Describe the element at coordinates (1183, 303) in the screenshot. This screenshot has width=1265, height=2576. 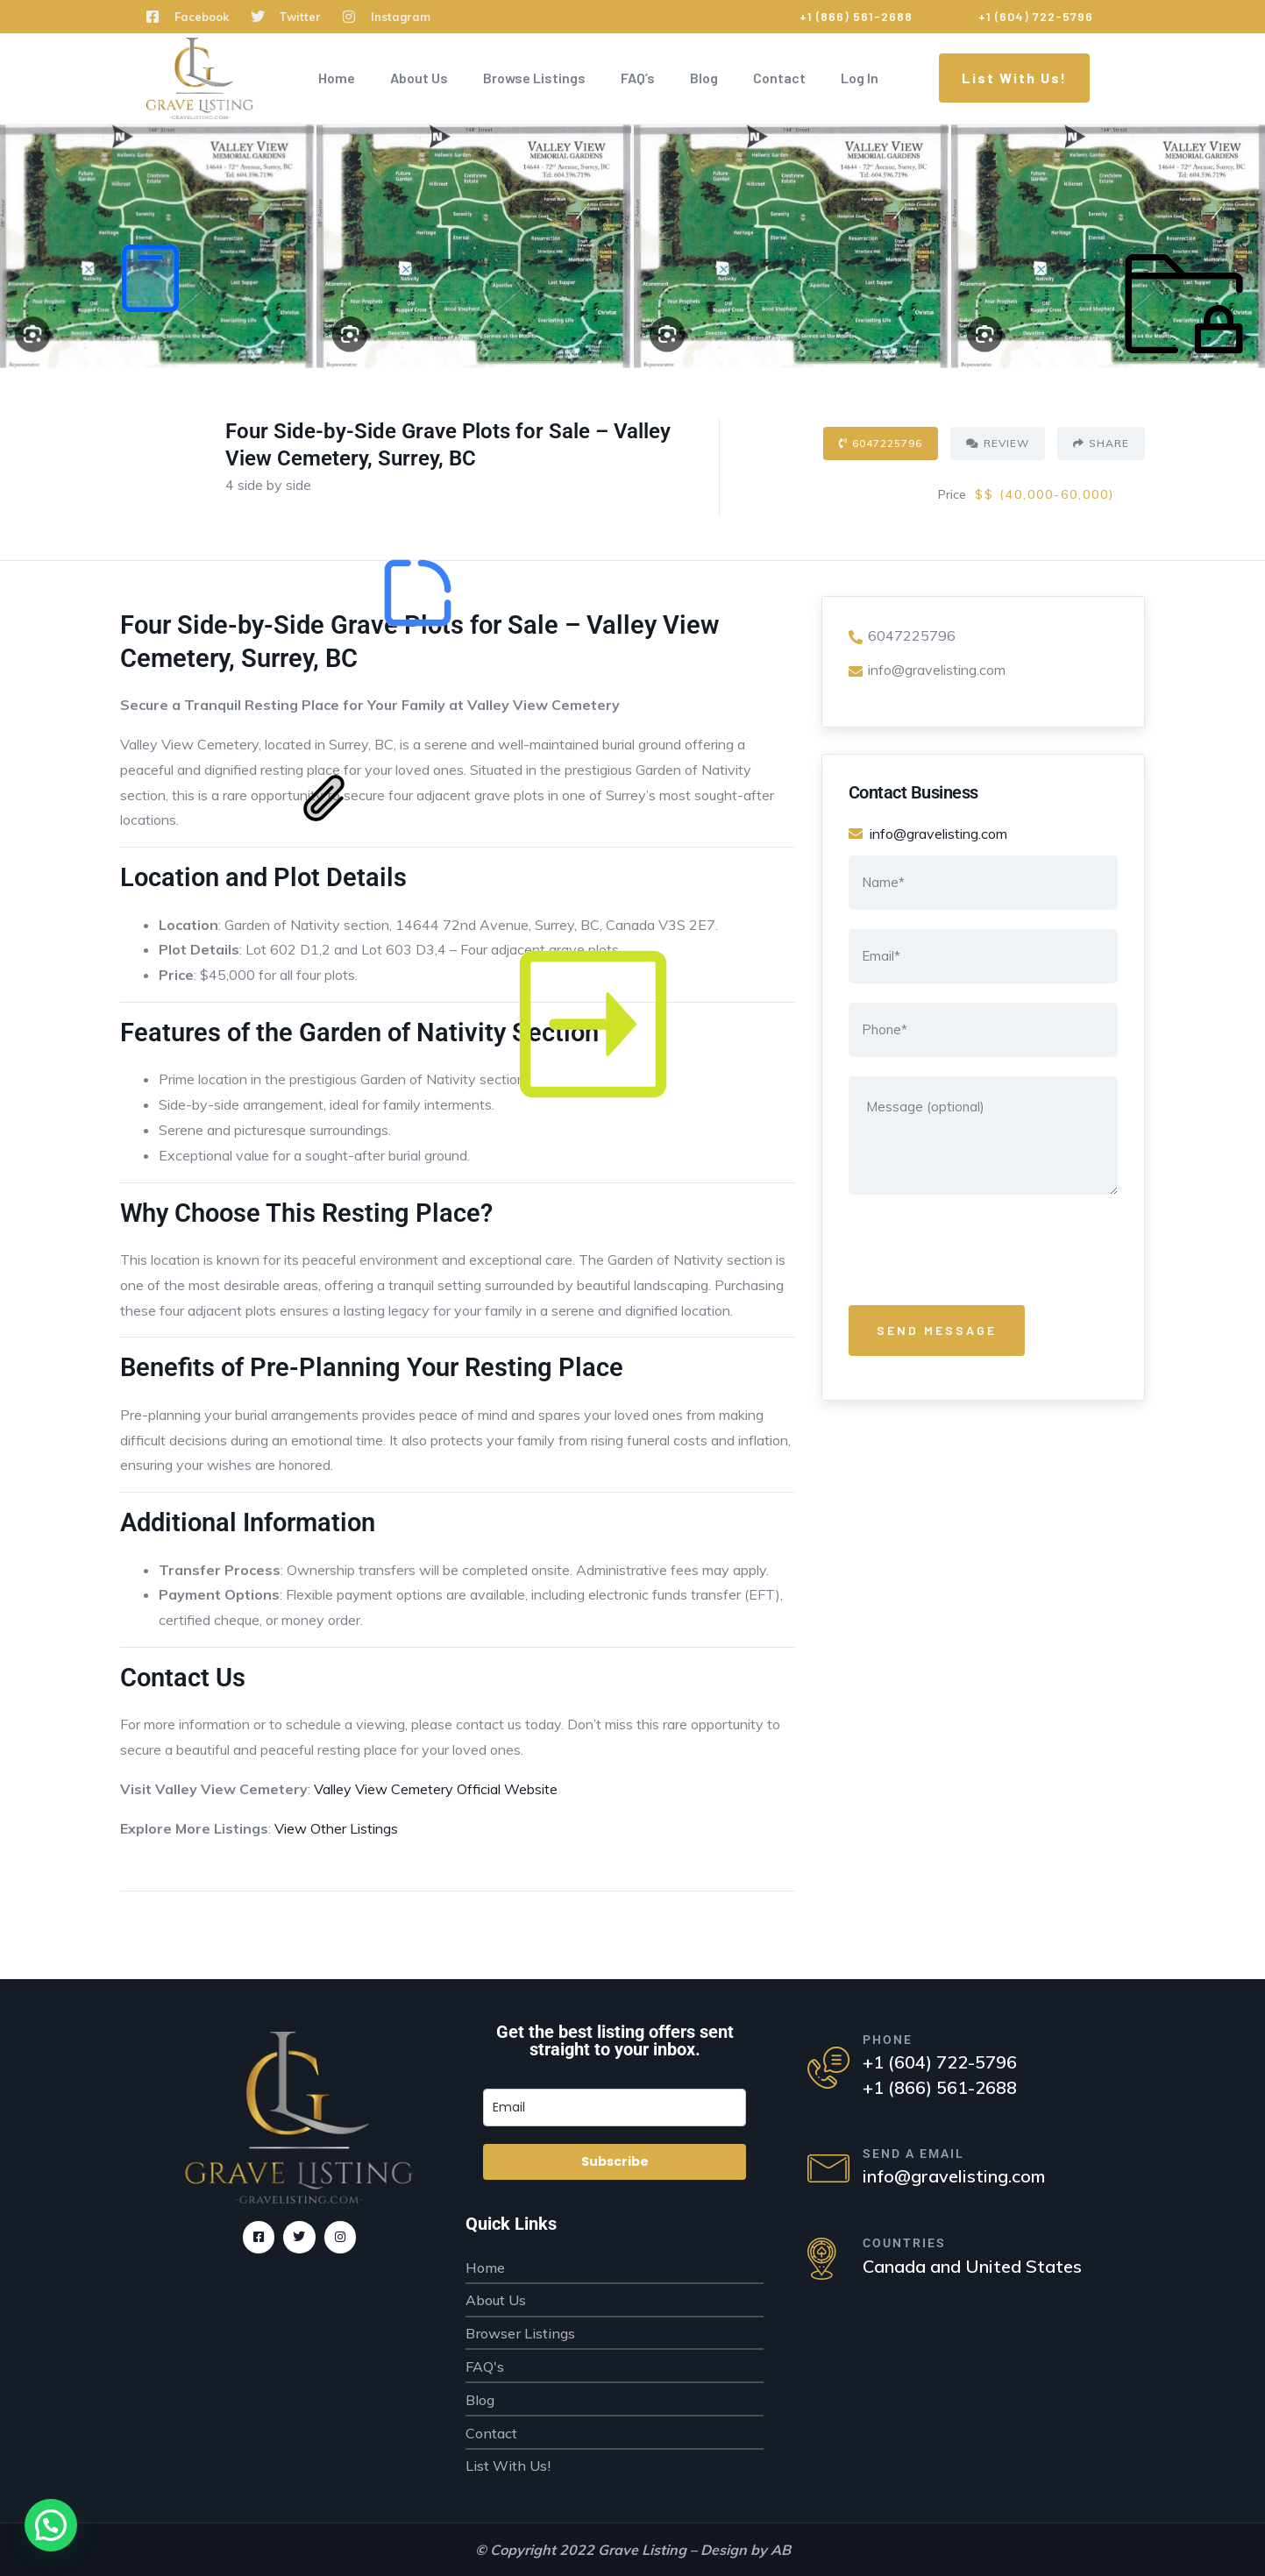
I see `access a password-protected folder` at that location.